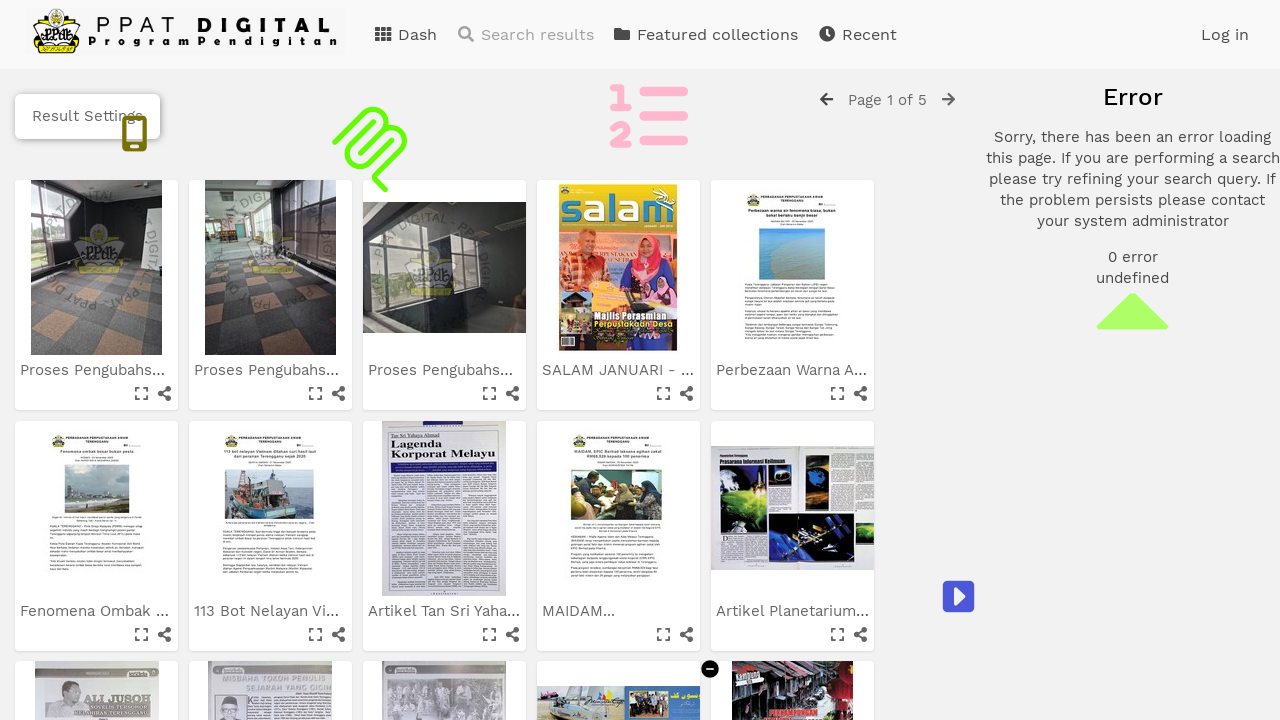 The width and height of the screenshot is (1280, 720). What do you see at coordinates (710, 669) in the screenshot?
I see `remove an item from a list` at bounding box center [710, 669].